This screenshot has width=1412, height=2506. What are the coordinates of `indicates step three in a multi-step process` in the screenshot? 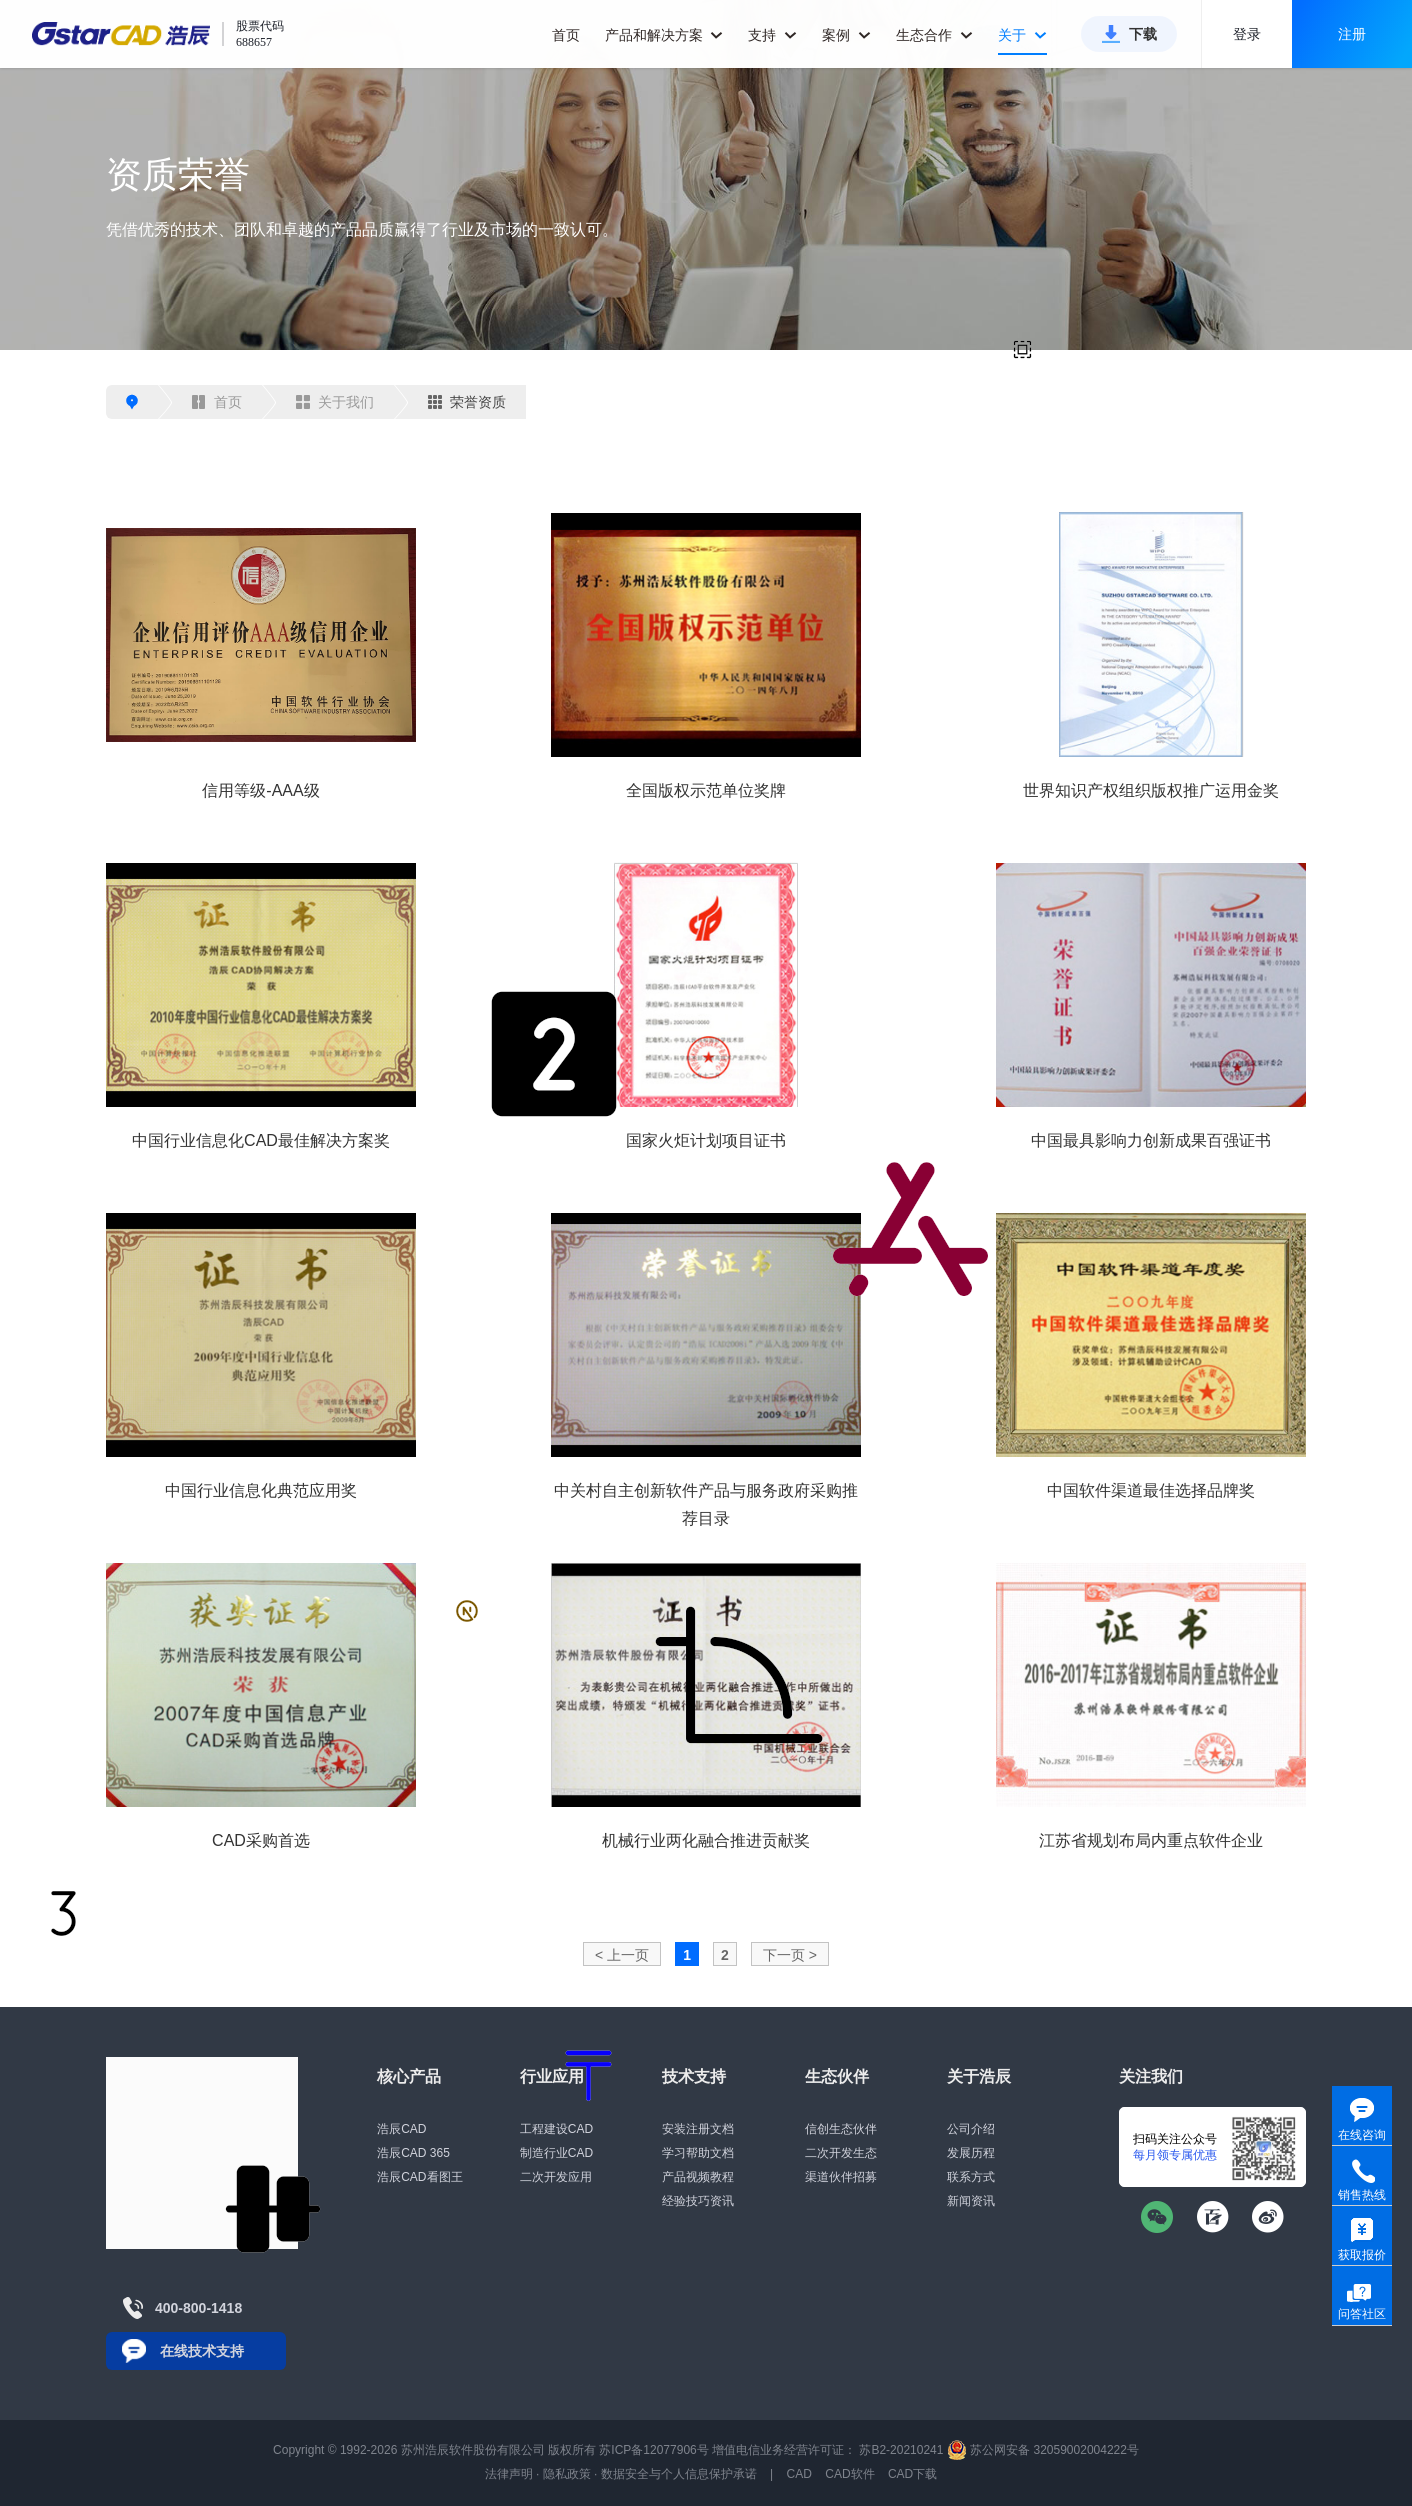 It's located at (63, 1913).